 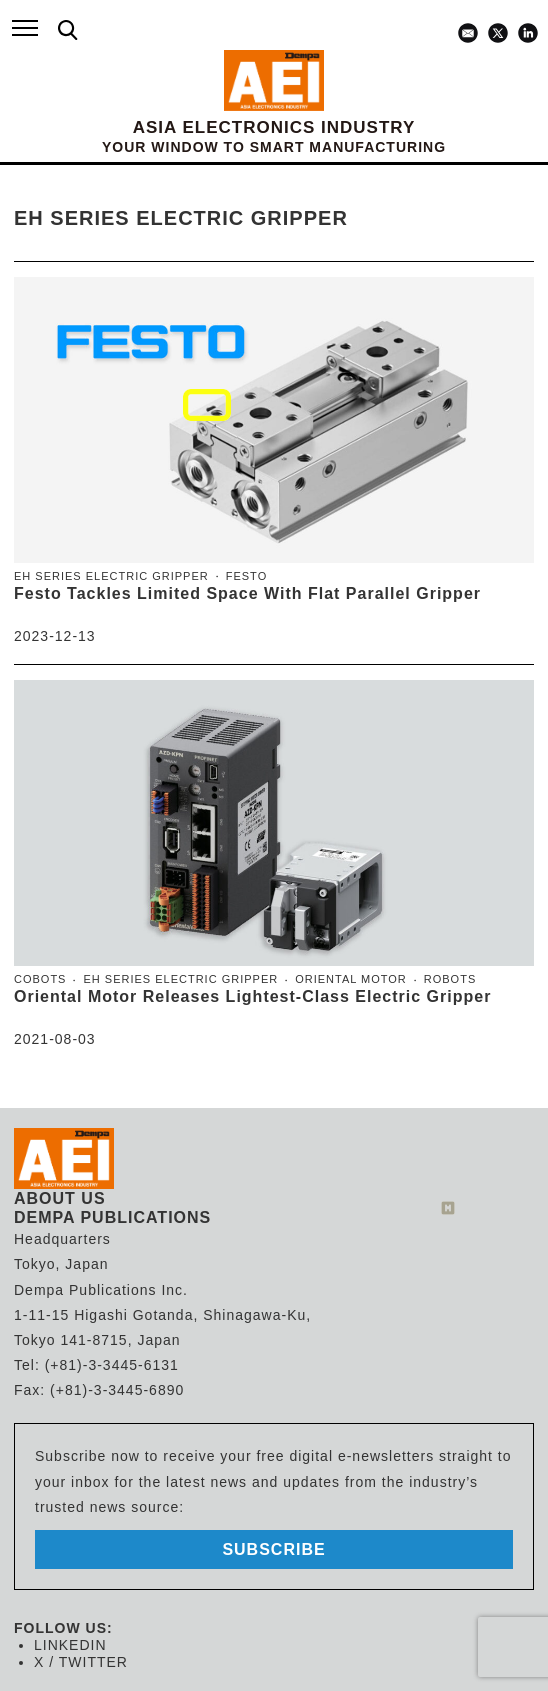 I want to click on crop image to 3:2 aspect ratio, so click(x=207, y=405).